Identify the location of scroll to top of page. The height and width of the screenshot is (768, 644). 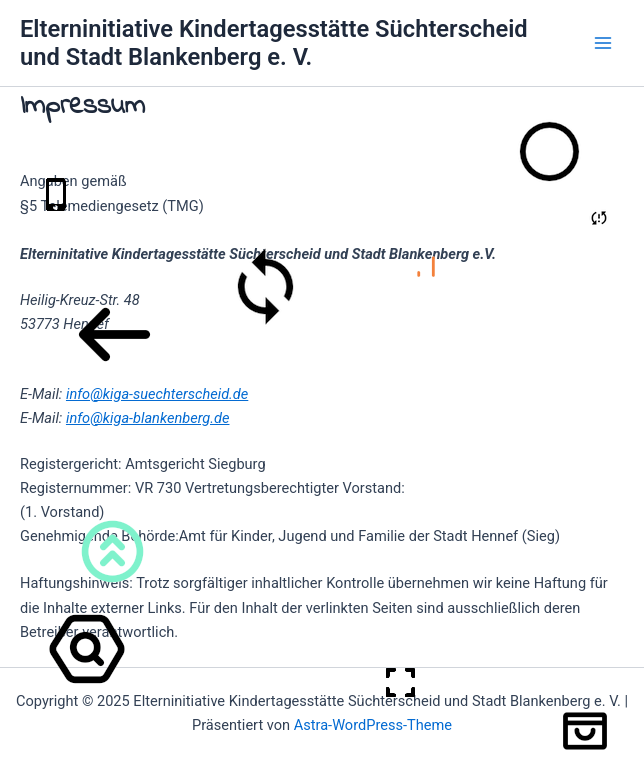
(112, 551).